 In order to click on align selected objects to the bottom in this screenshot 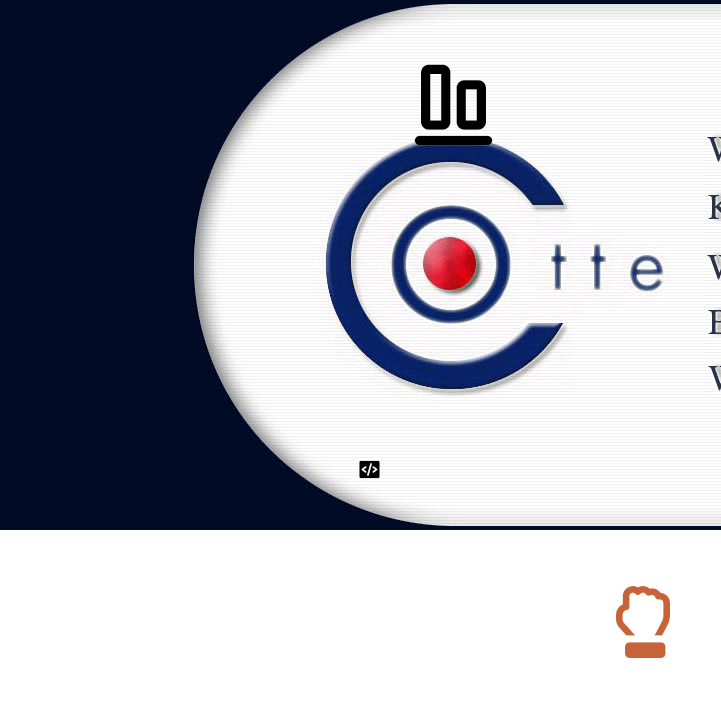, I will do `click(453, 106)`.